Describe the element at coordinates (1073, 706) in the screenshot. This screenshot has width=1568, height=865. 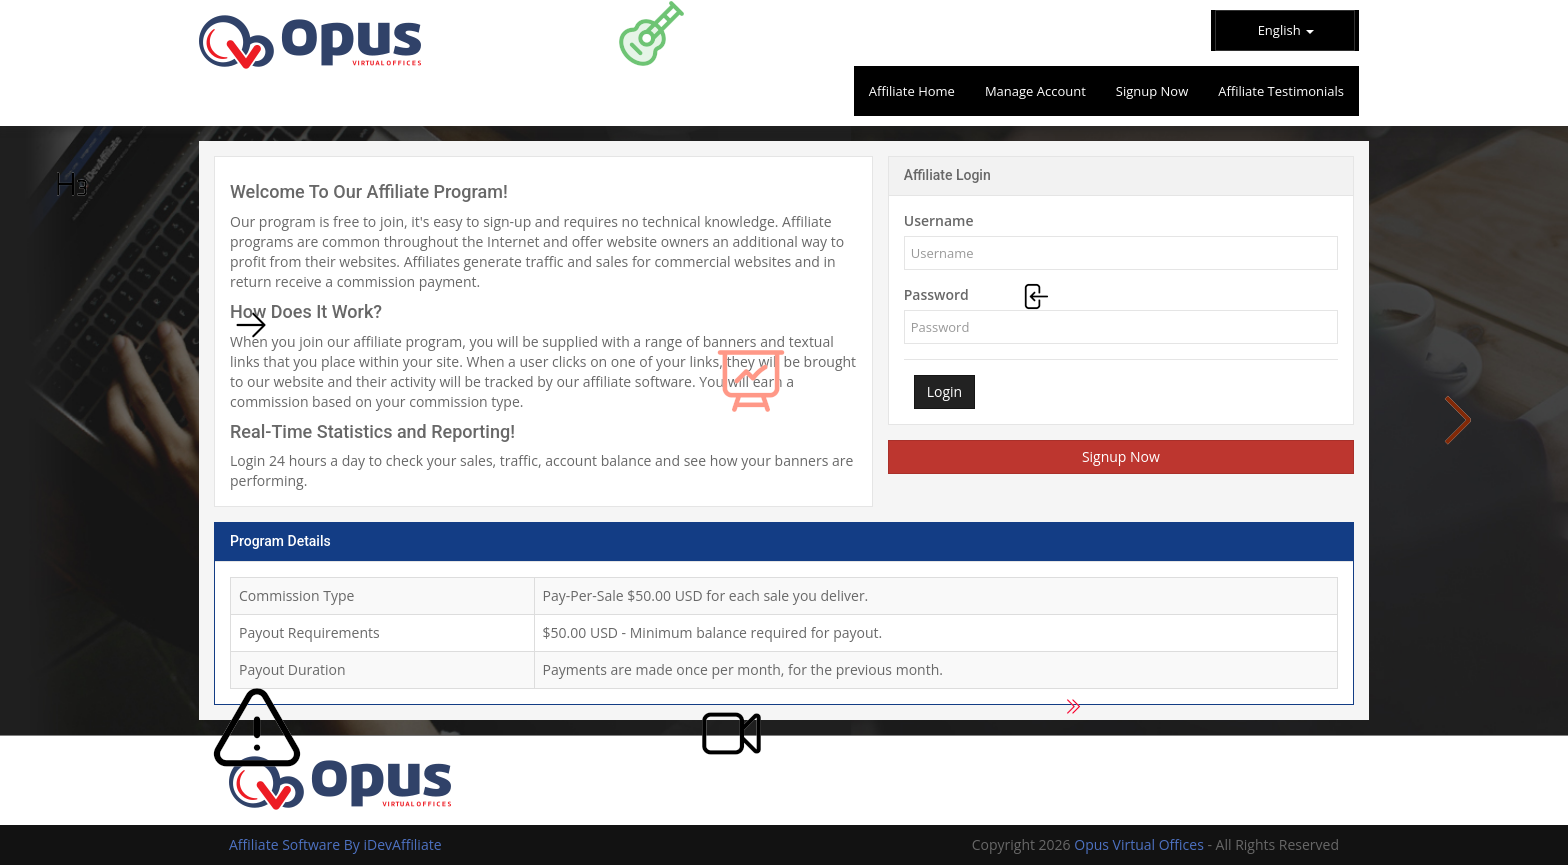
I see `skip forward or advance quickly` at that location.